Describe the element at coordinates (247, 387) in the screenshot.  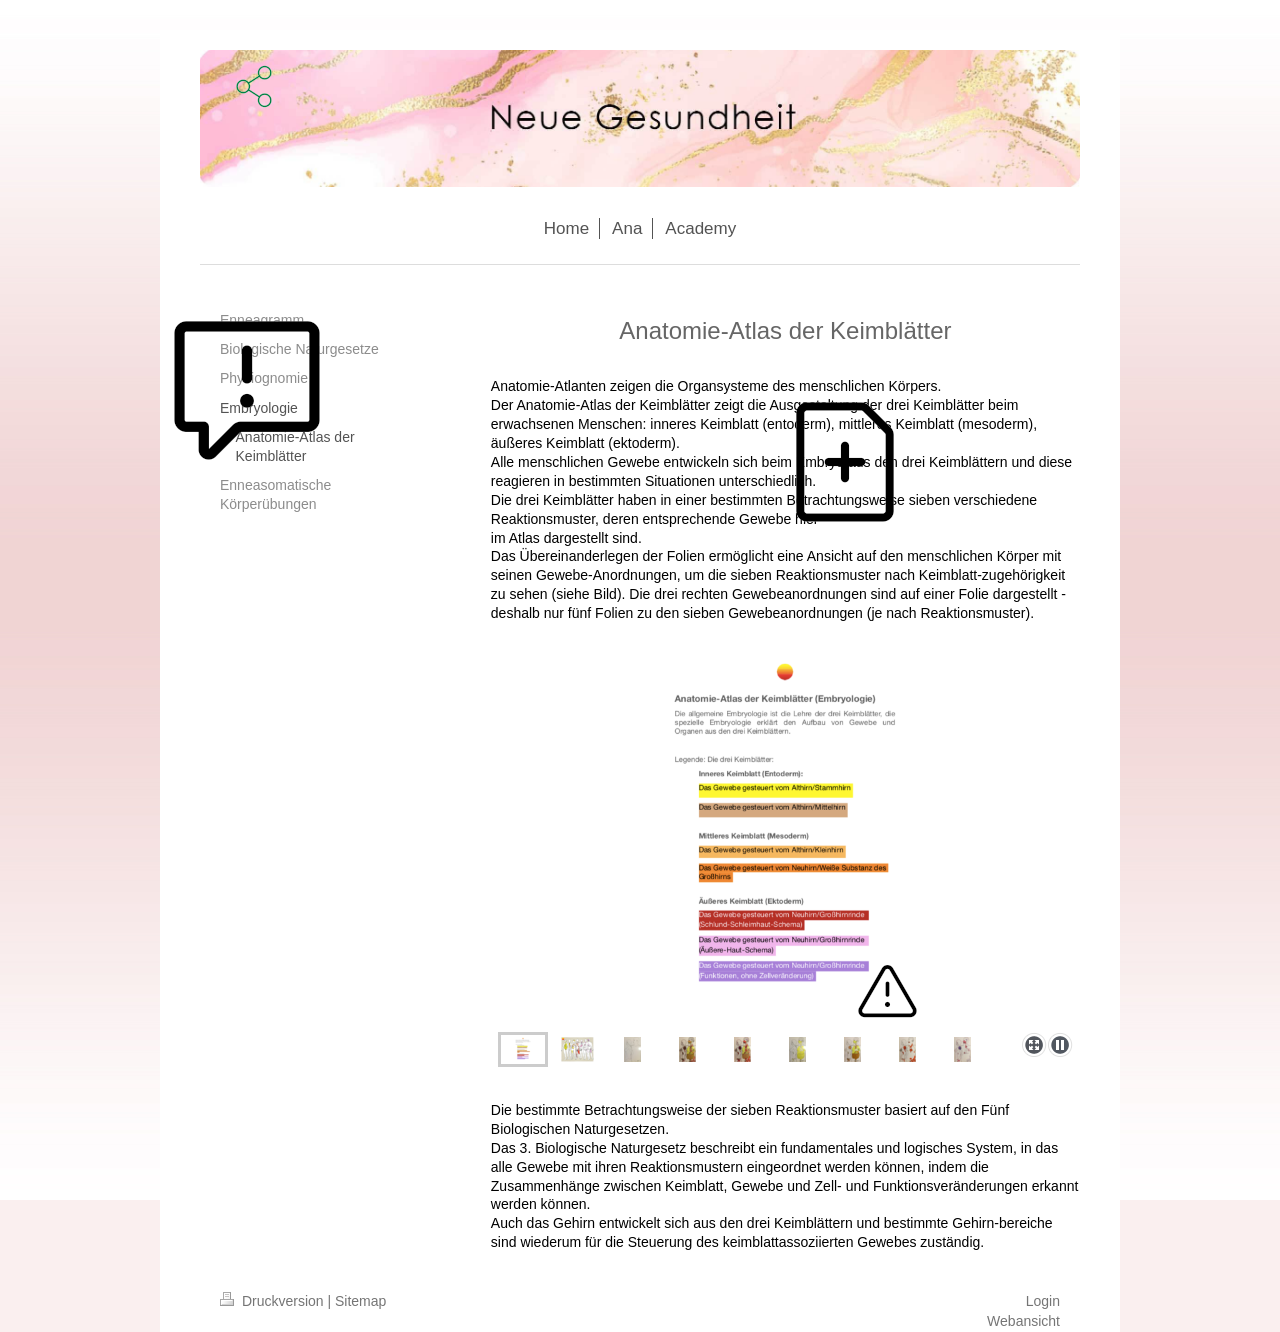
I see `report an issue or problem` at that location.